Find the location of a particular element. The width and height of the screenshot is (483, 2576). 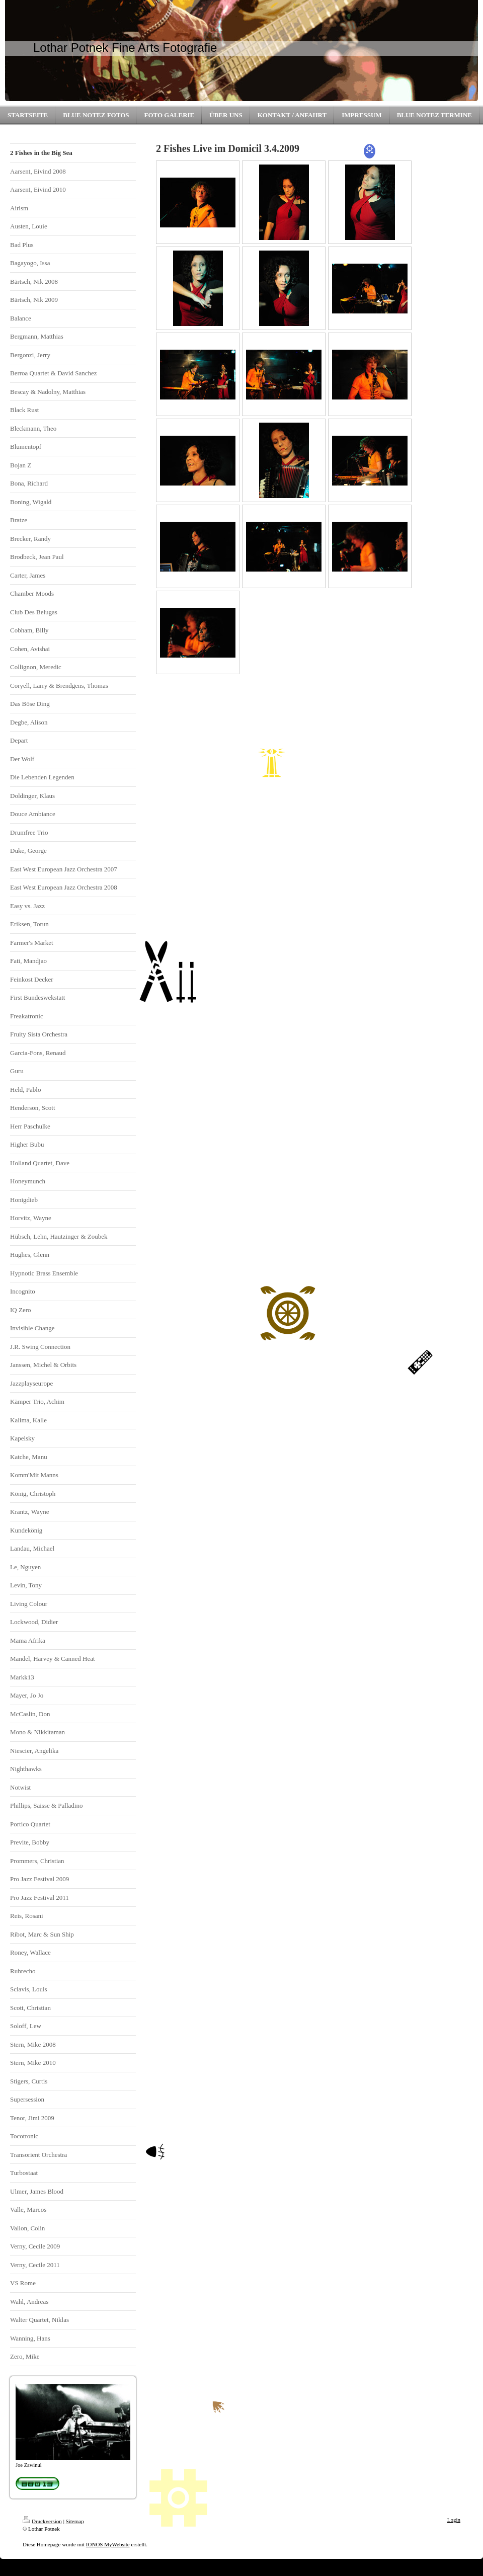

access remote control features is located at coordinates (420, 1362).